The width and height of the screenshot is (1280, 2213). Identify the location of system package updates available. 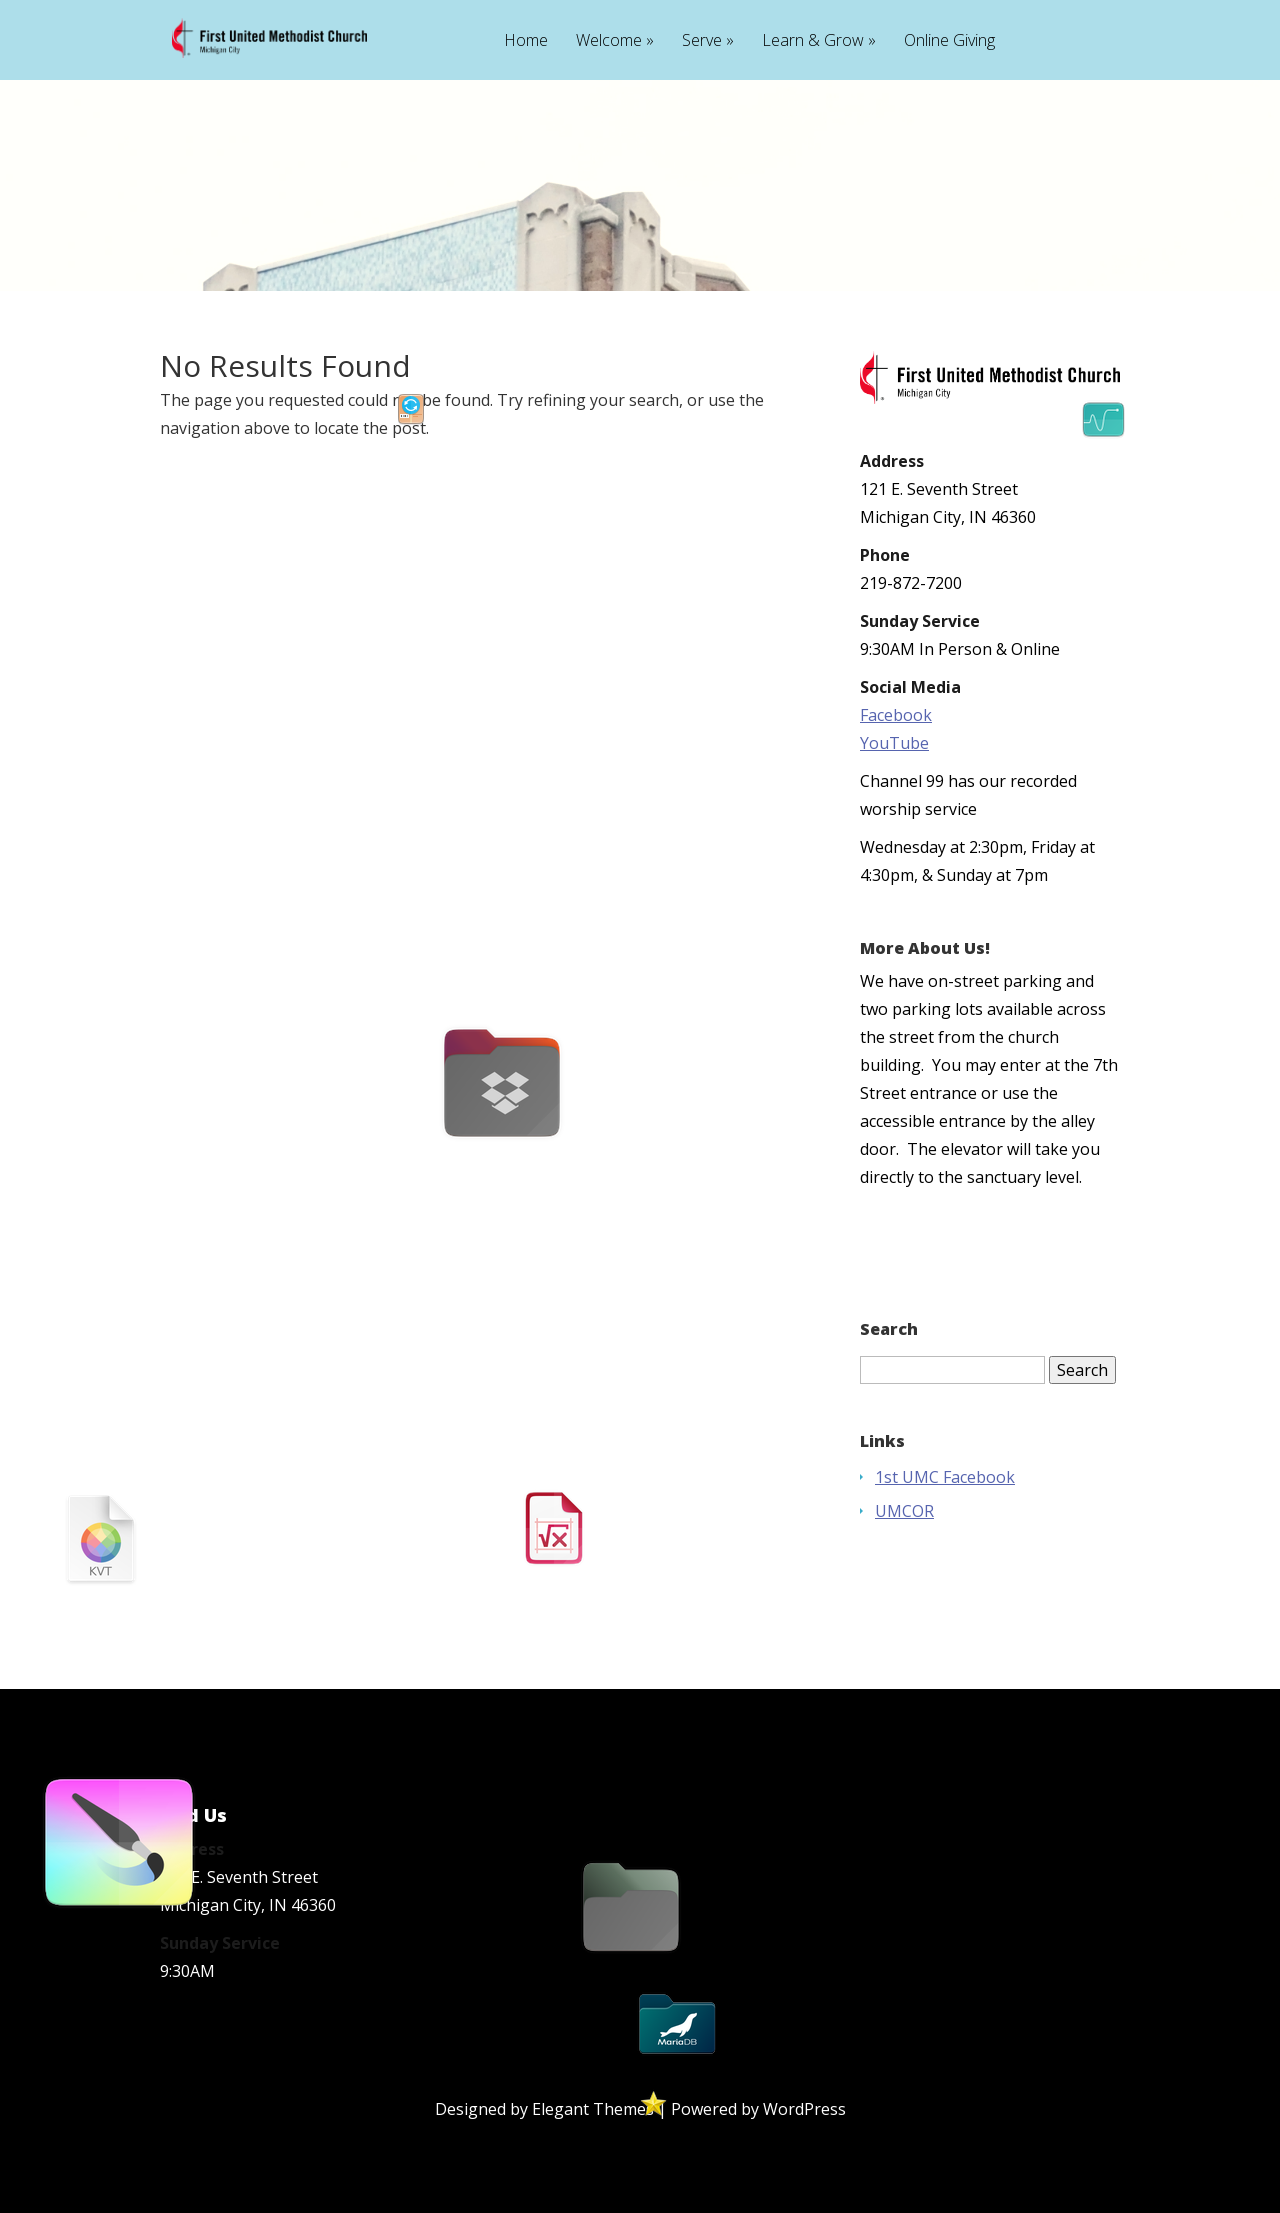
(411, 409).